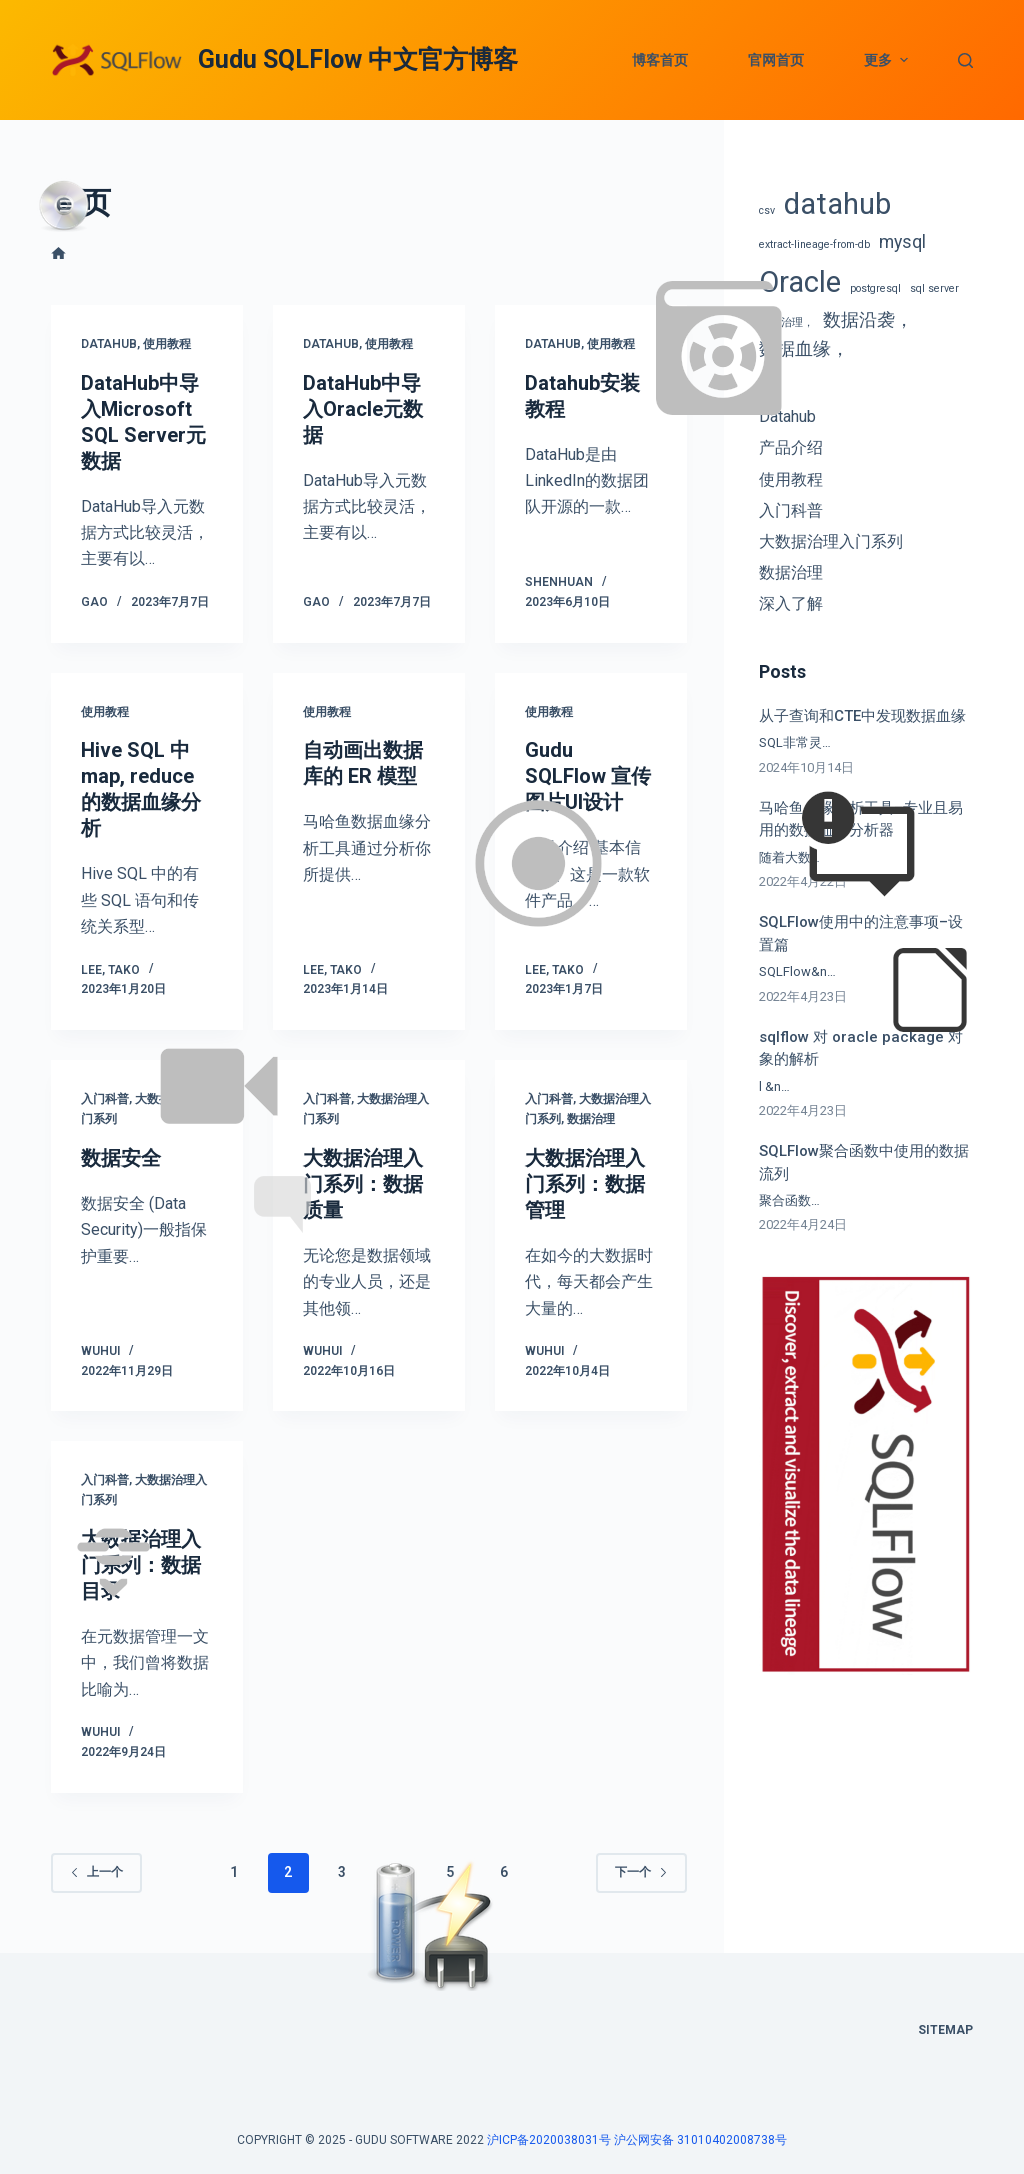 This screenshot has width=1024, height=2174. I want to click on access optical disc drive or media, so click(64, 205).